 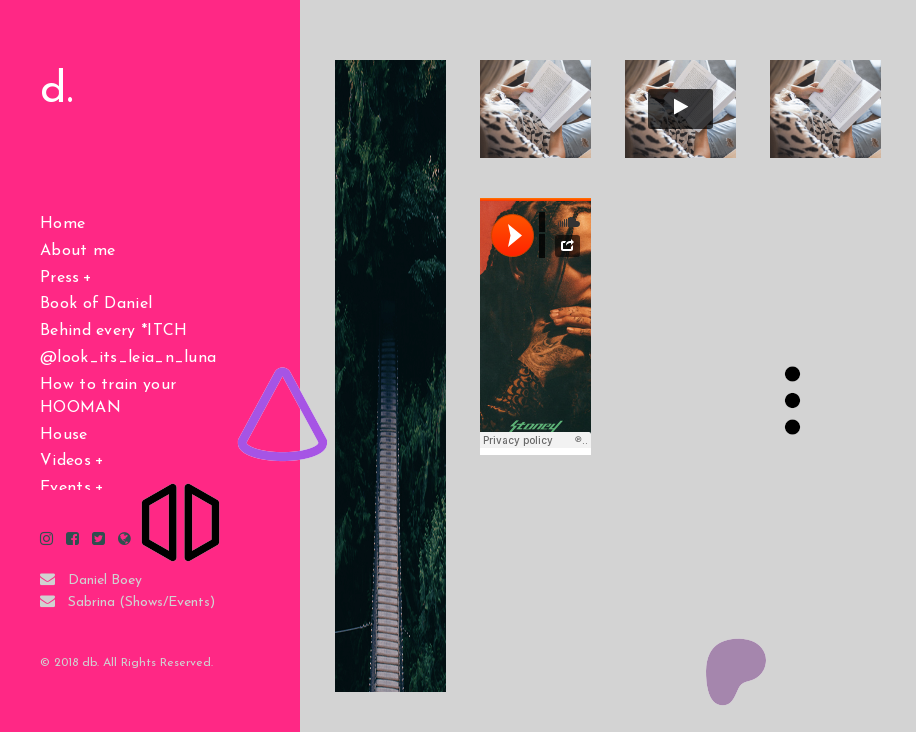 What do you see at coordinates (180, 522) in the screenshot?
I see `MetaBrainz logo` at bounding box center [180, 522].